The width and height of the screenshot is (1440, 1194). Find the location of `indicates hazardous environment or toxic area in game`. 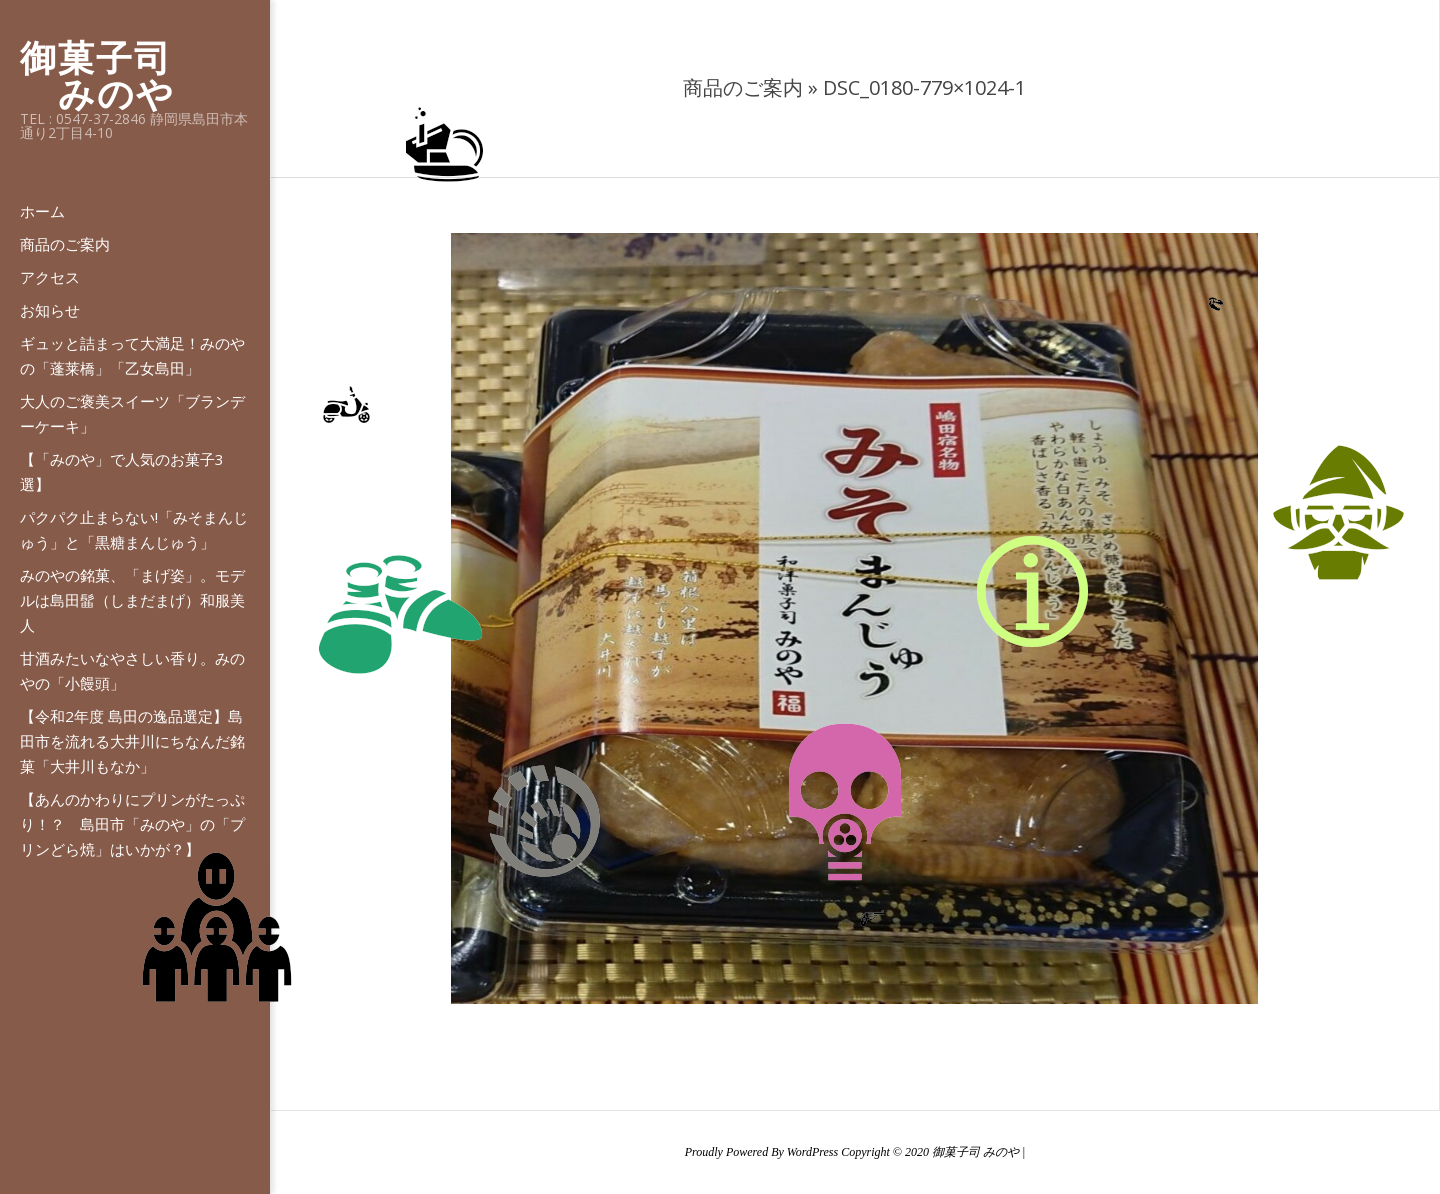

indicates hazardous environment or toxic area in game is located at coordinates (845, 802).